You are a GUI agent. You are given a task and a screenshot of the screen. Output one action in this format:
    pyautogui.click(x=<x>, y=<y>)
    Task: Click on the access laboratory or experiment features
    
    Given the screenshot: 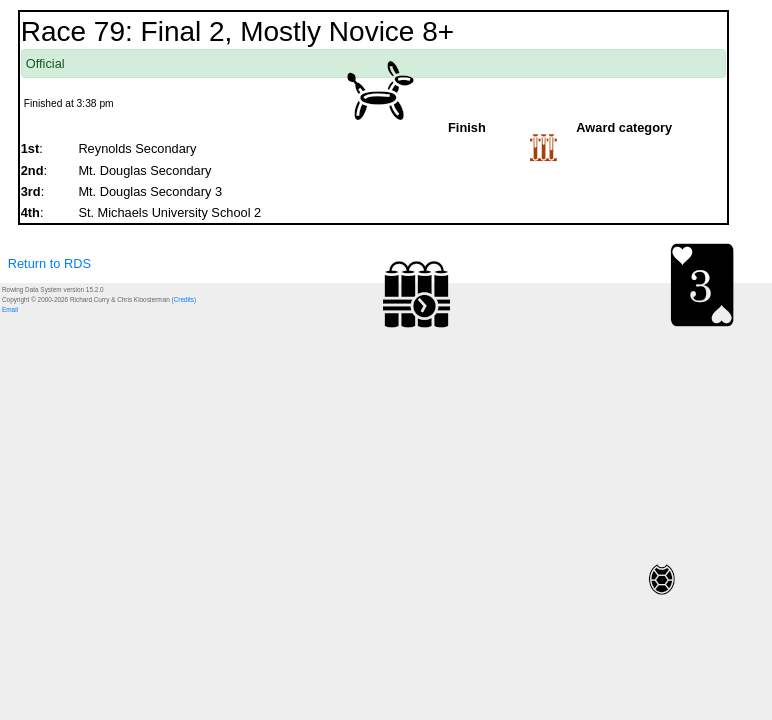 What is the action you would take?
    pyautogui.click(x=543, y=147)
    